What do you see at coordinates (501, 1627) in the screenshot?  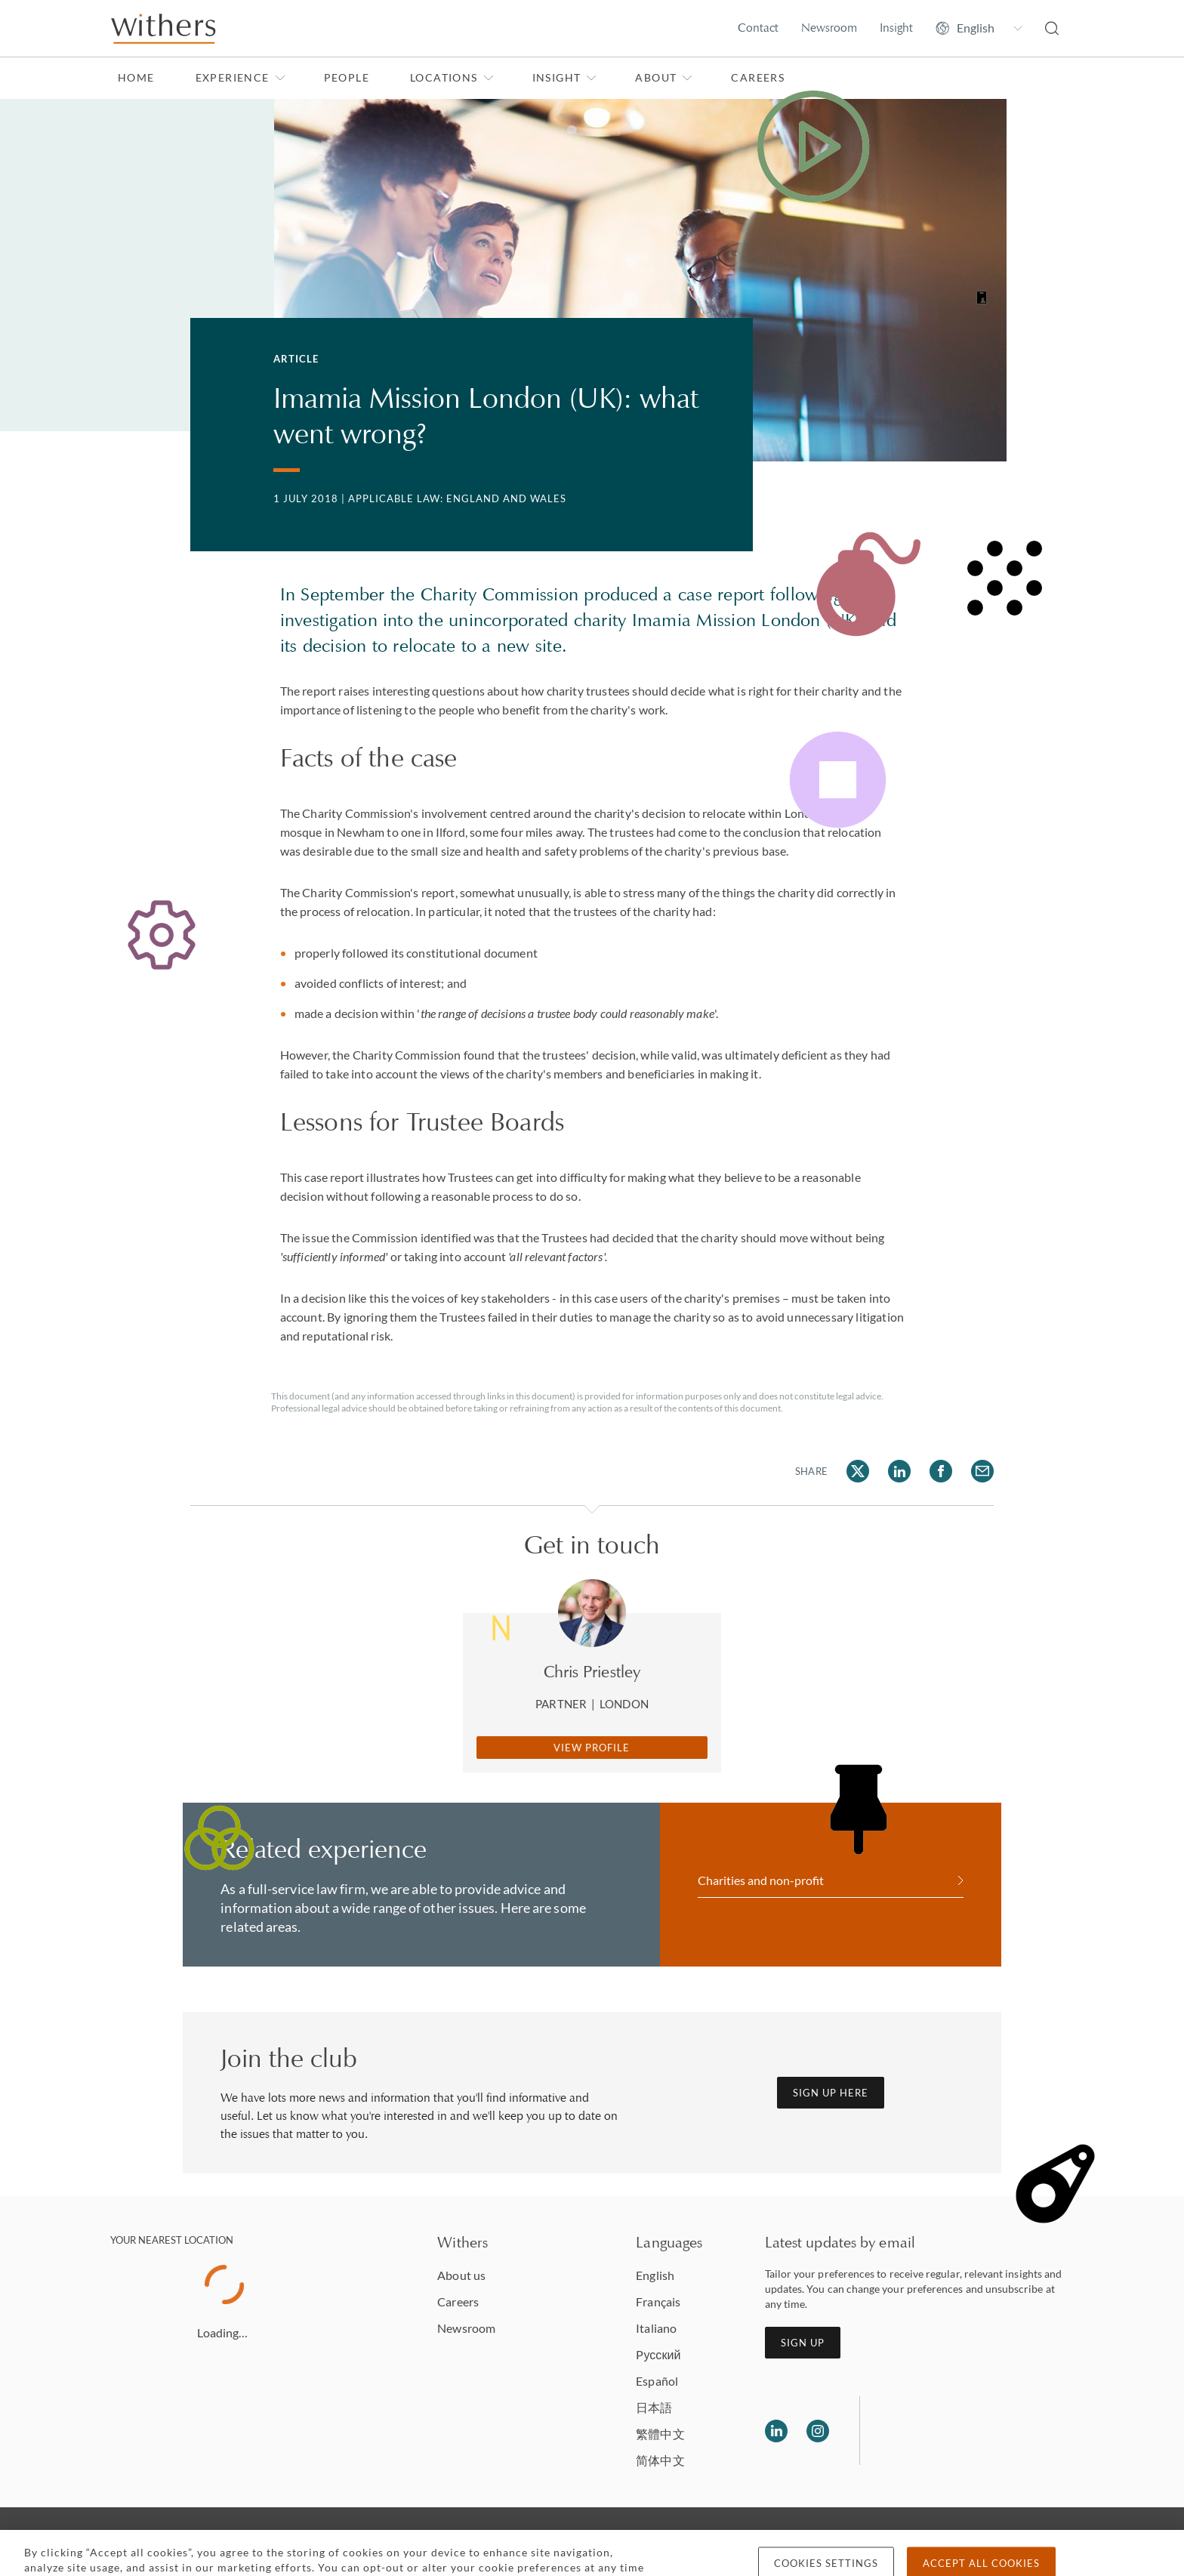 I see `indicates an item or option starting with the letter N` at bounding box center [501, 1627].